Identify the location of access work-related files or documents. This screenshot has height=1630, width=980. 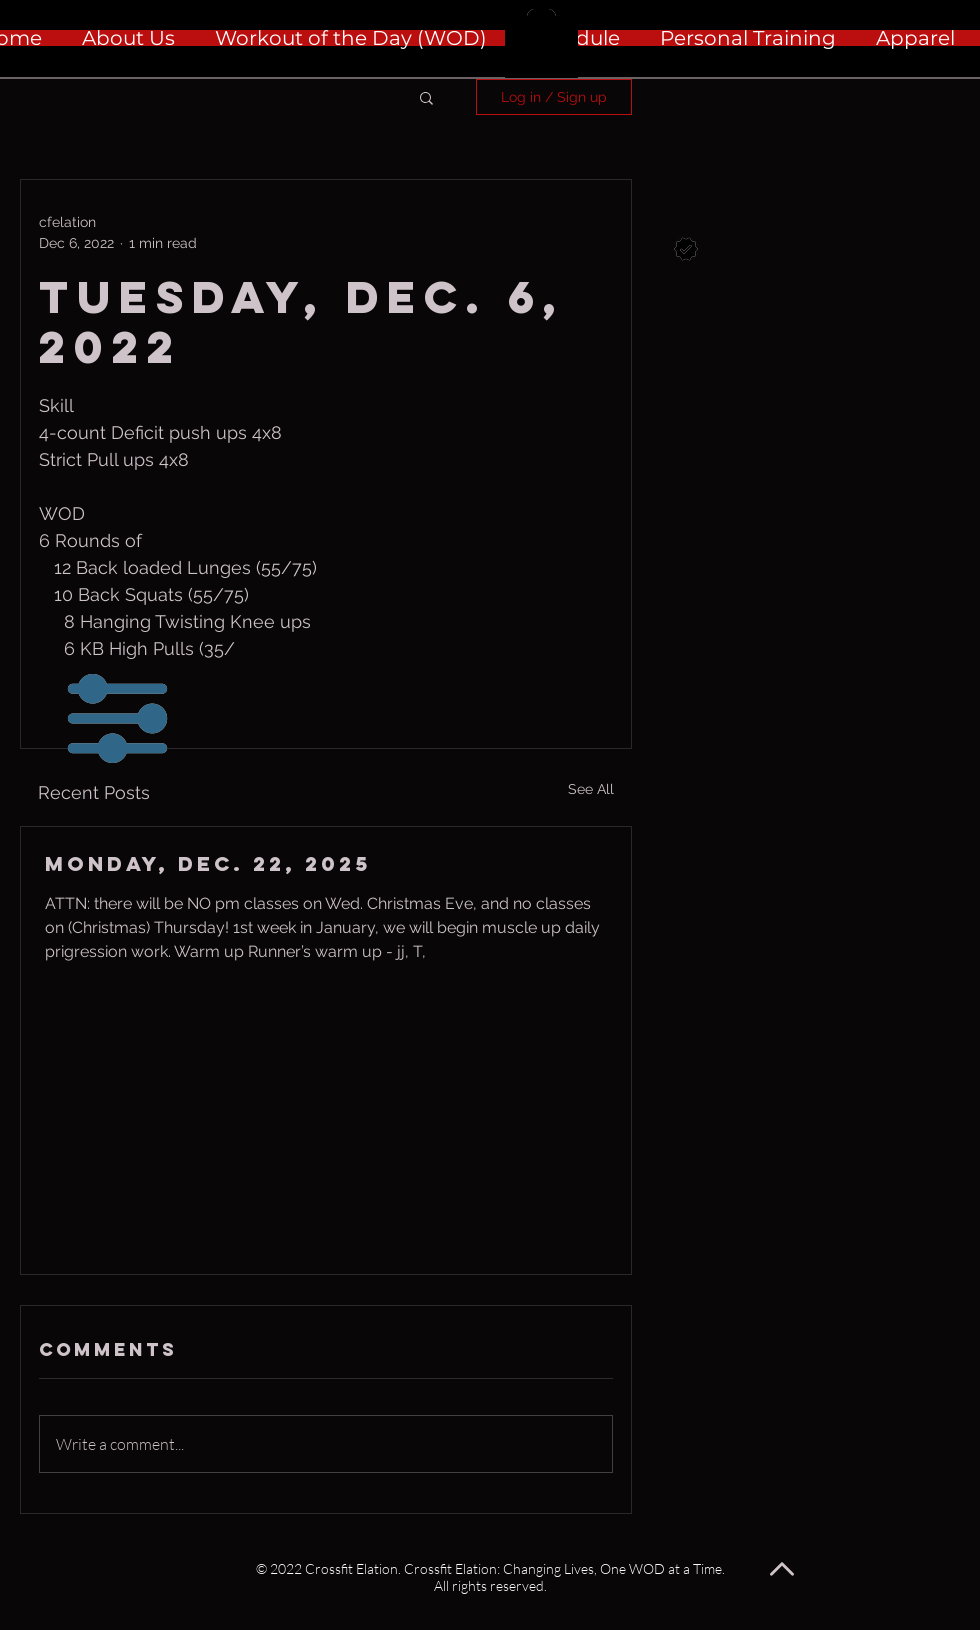
(541, 45).